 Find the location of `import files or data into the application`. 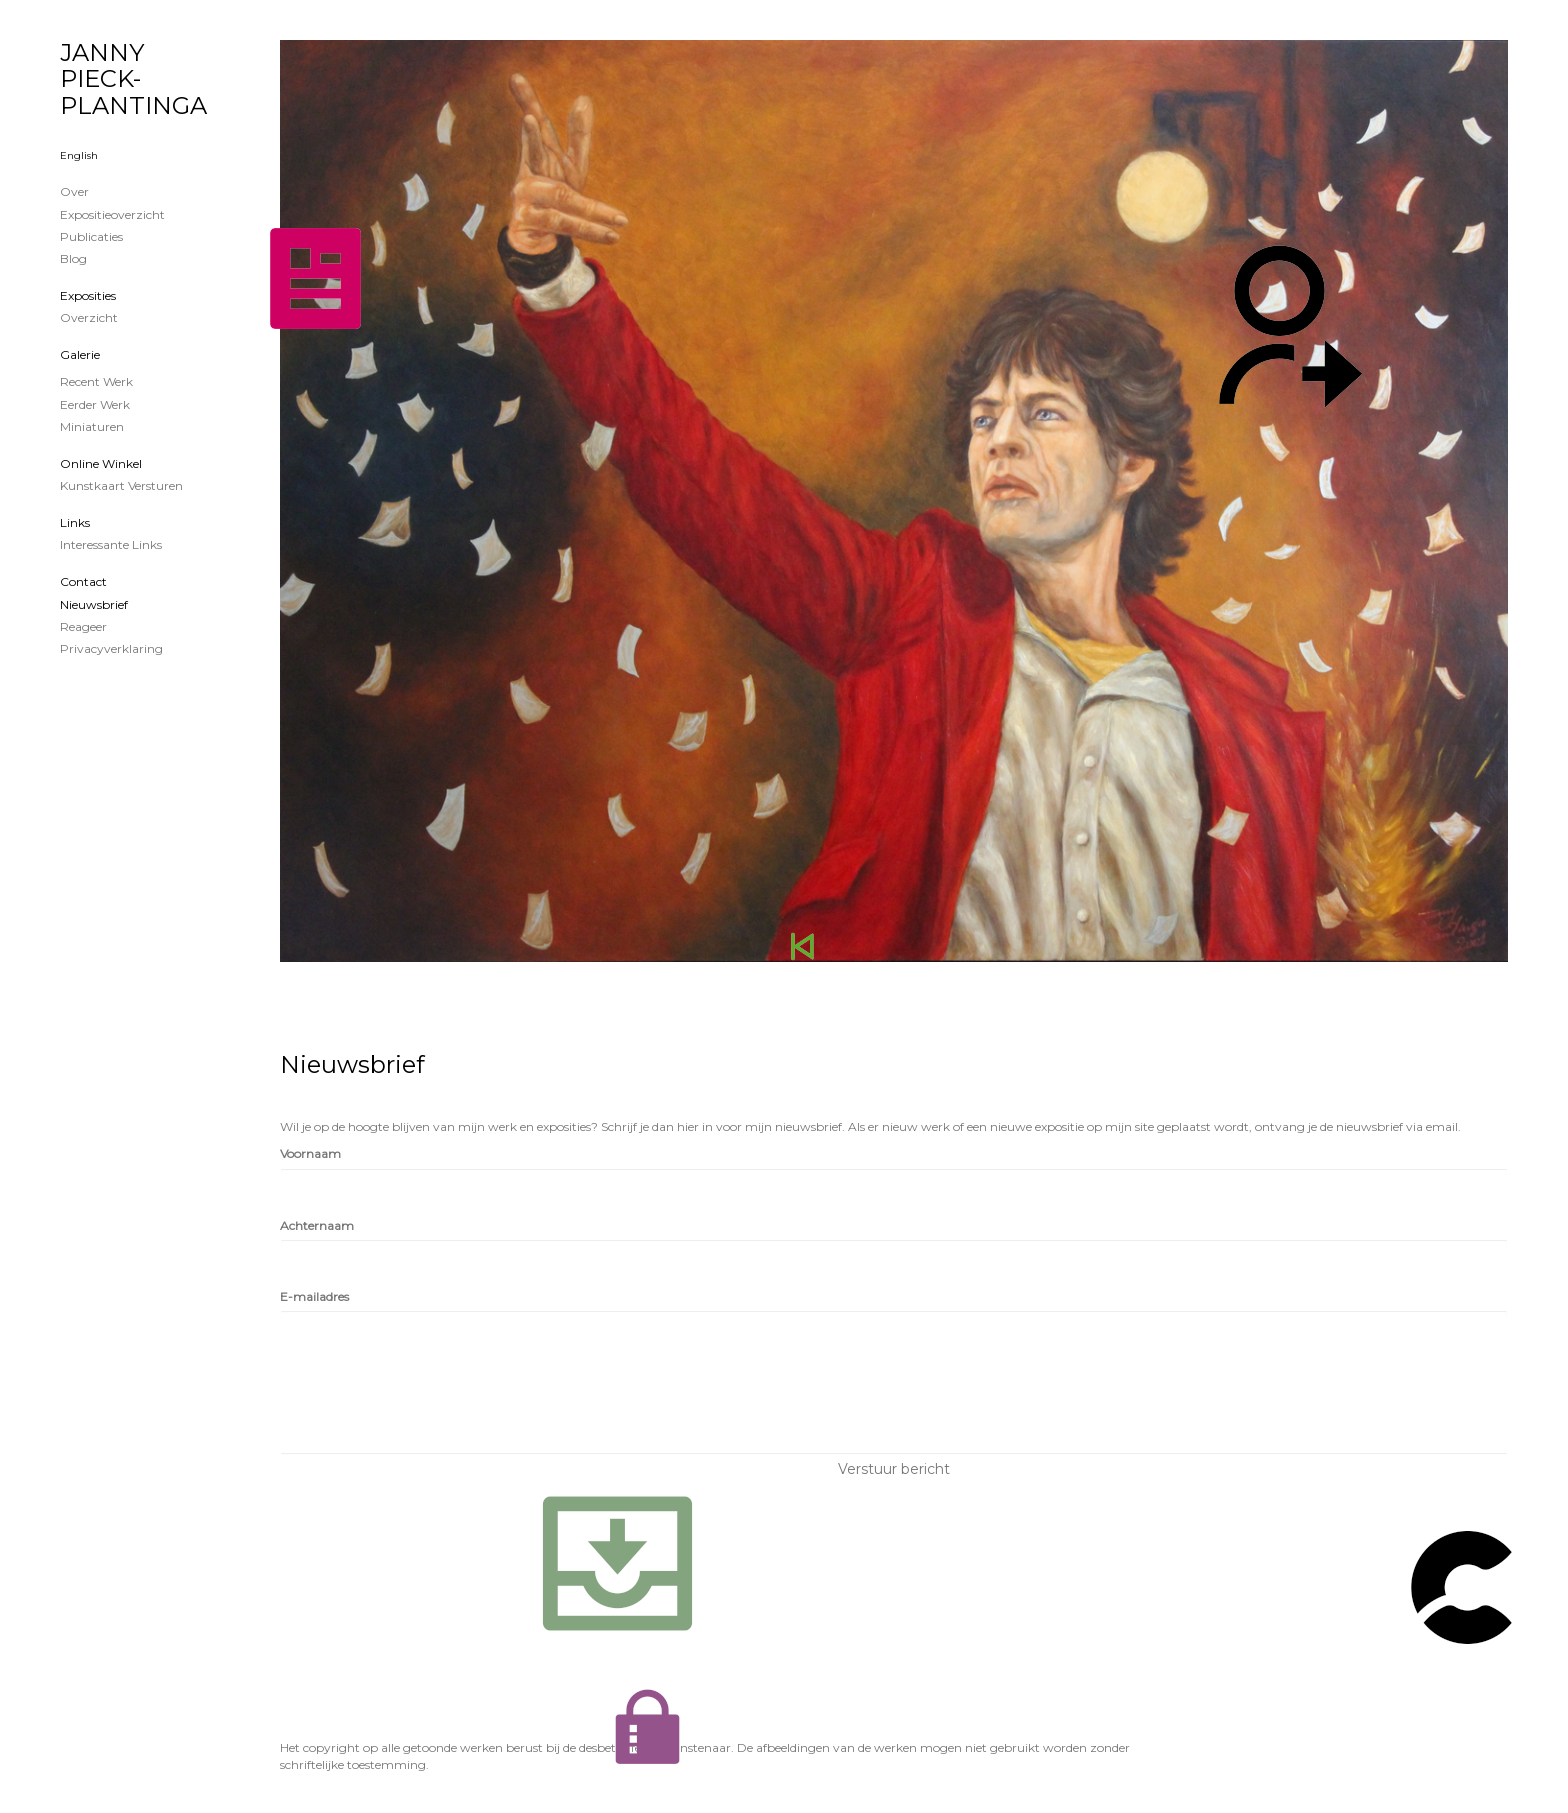

import files or data into the application is located at coordinates (617, 1563).